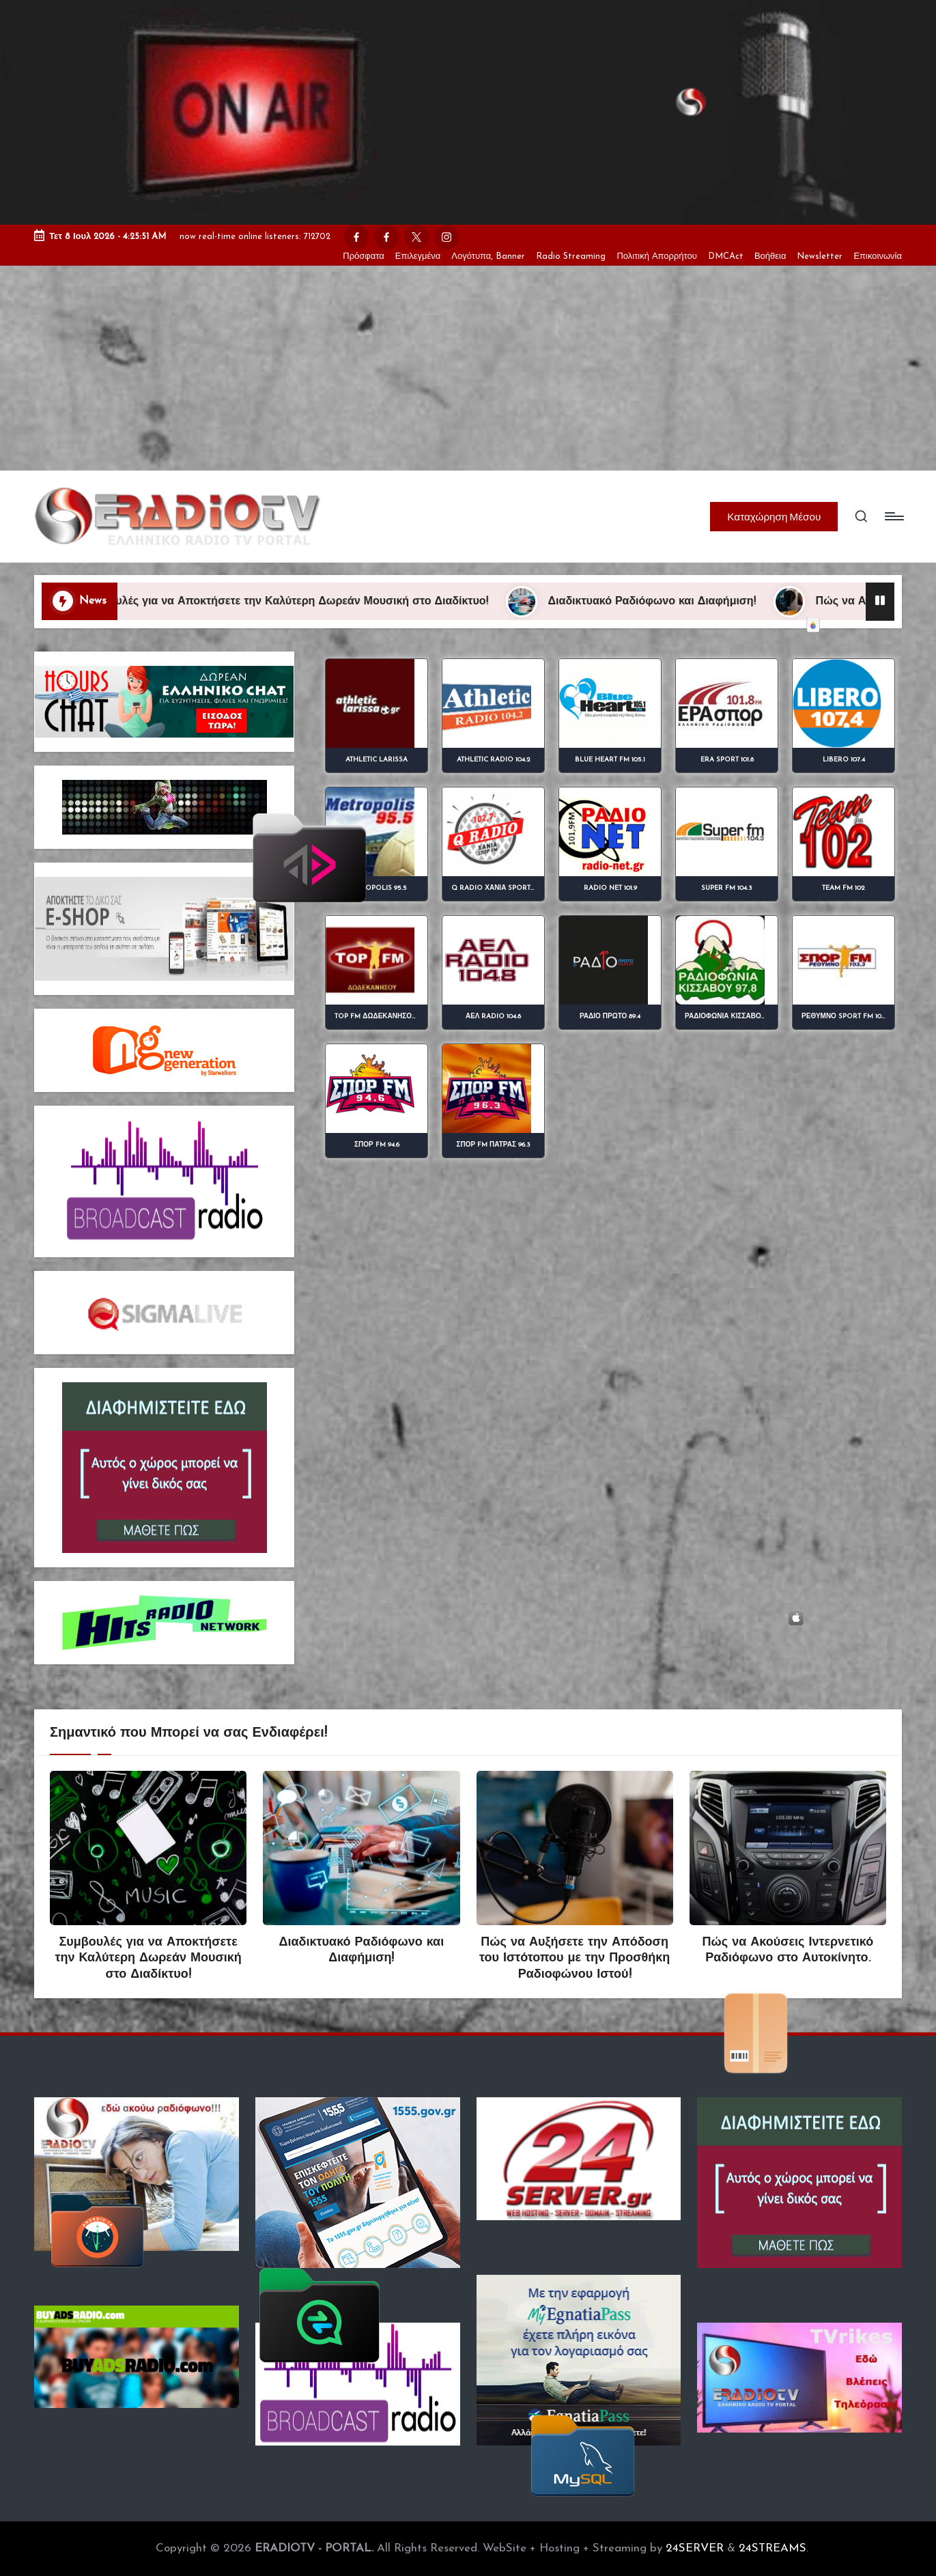 The image size is (936, 2576). What do you see at coordinates (309, 860) in the screenshot?
I see `folder containing ActivityPub or federated social media content` at bounding box center [309, 860].